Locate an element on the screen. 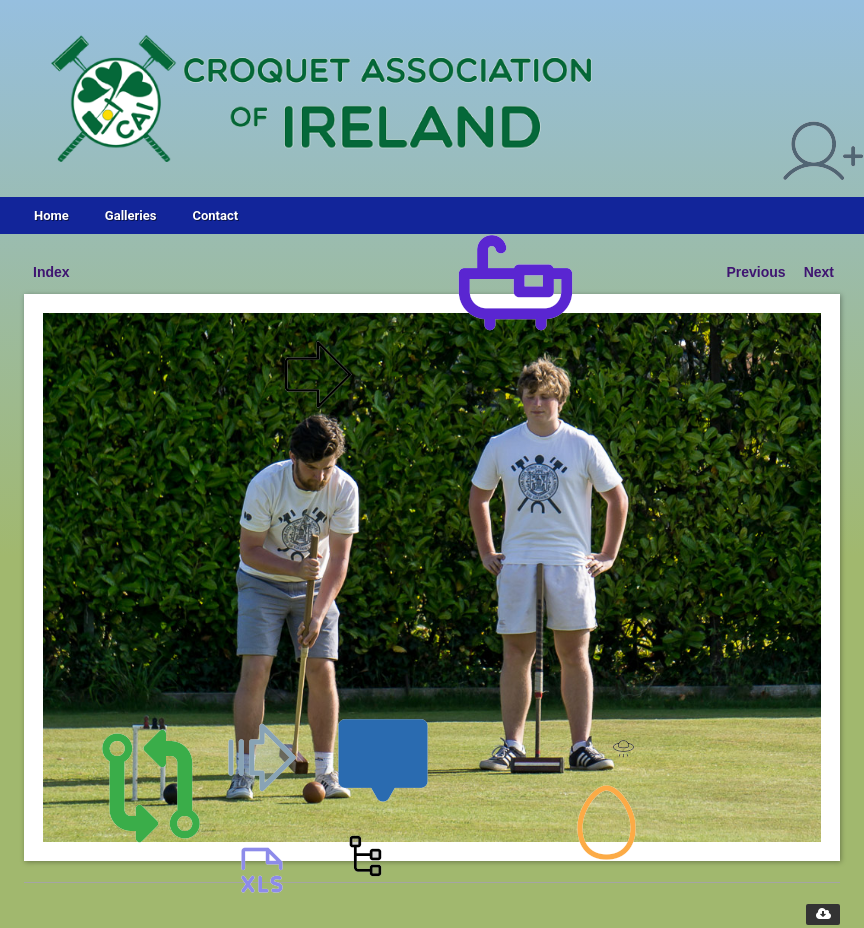 Image resolution: width=864 pixels, height=928 pixels. go forward or proceed to the next step is located at coordinates (315, 374).